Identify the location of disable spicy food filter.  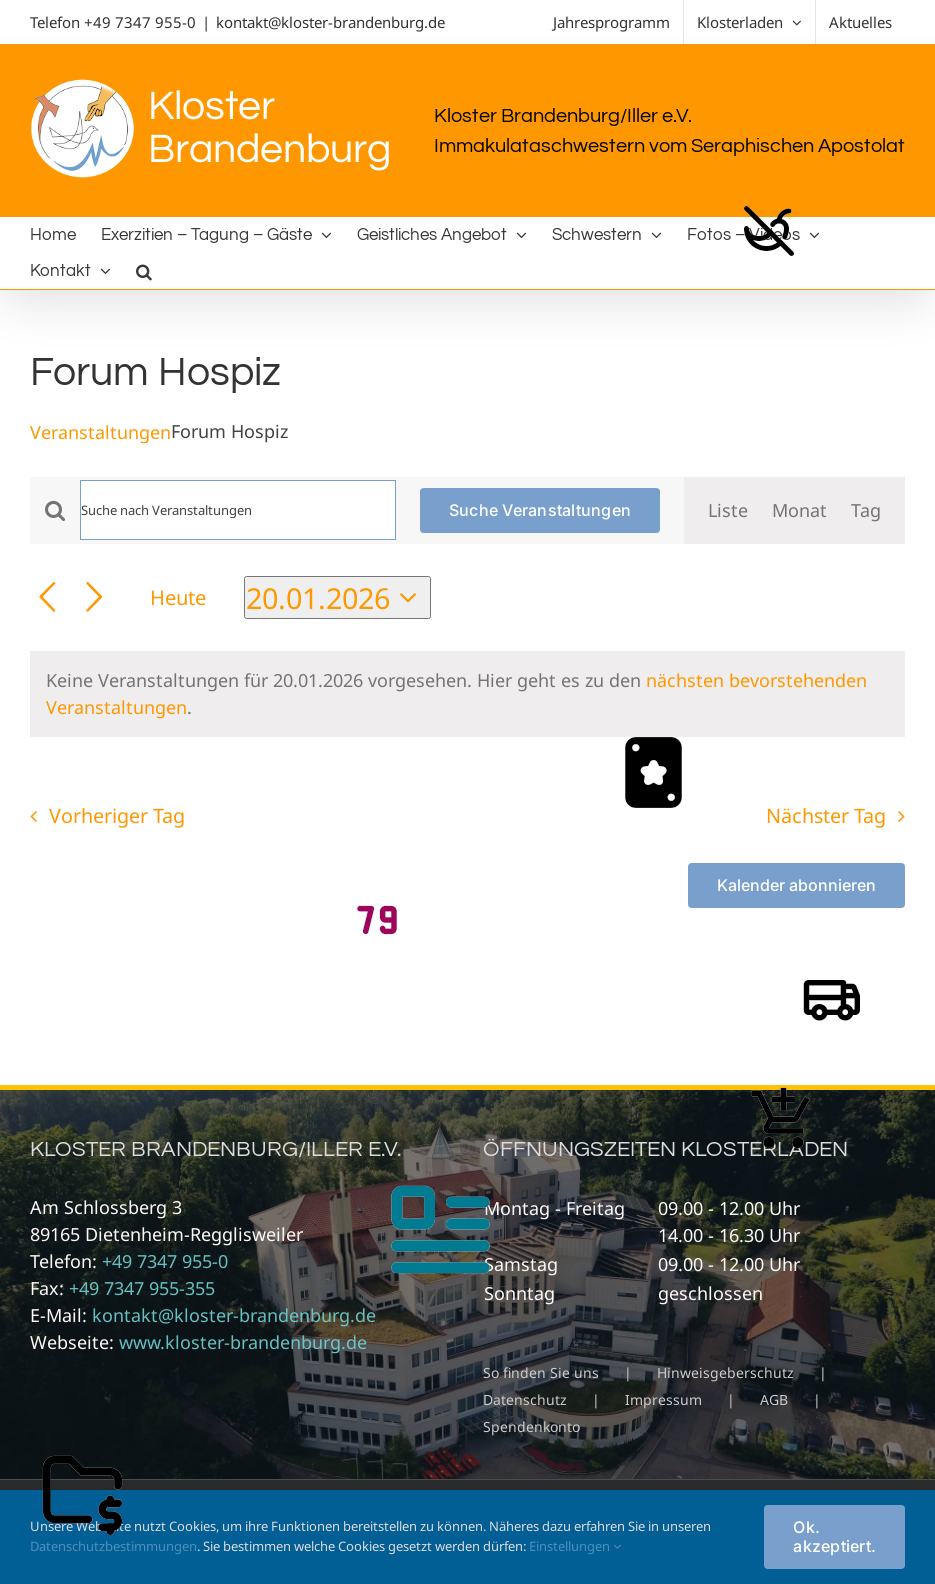
(769, 231).